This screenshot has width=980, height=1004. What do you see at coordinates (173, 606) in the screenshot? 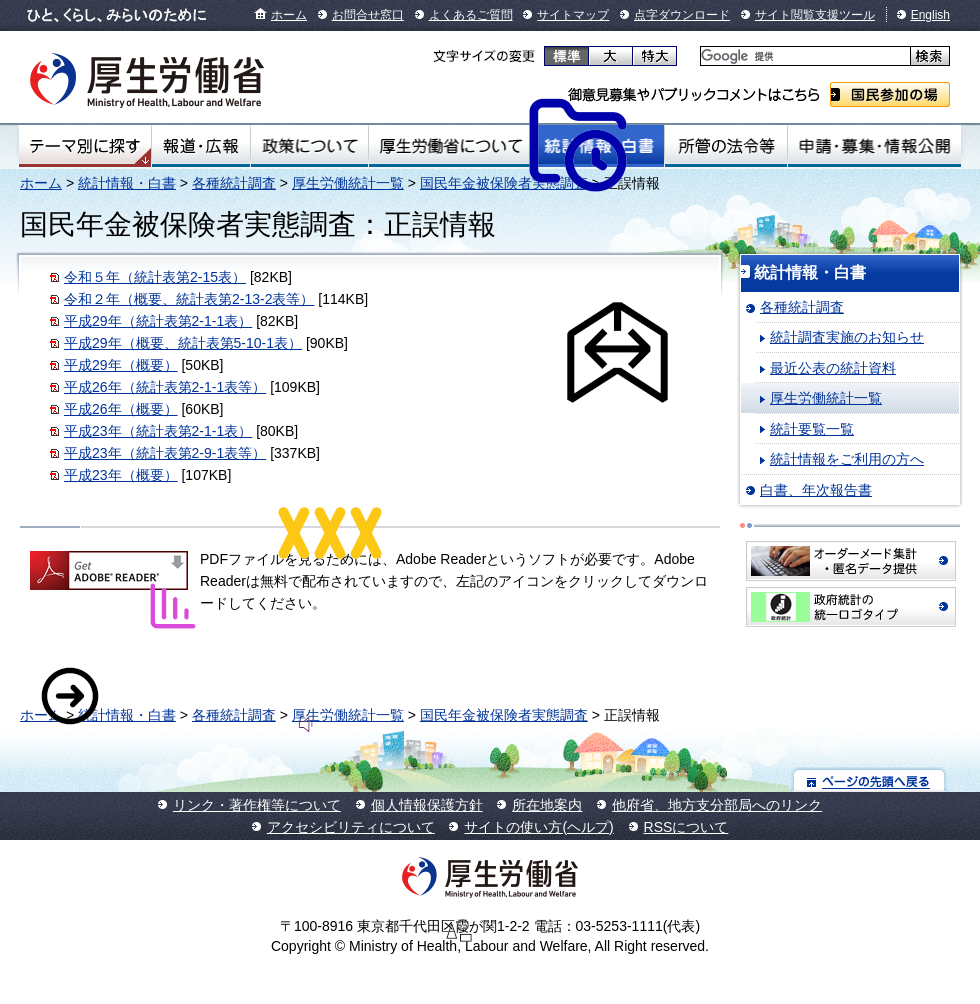
I see `view declining metrics or statistics` at bounding box center [173, 606].